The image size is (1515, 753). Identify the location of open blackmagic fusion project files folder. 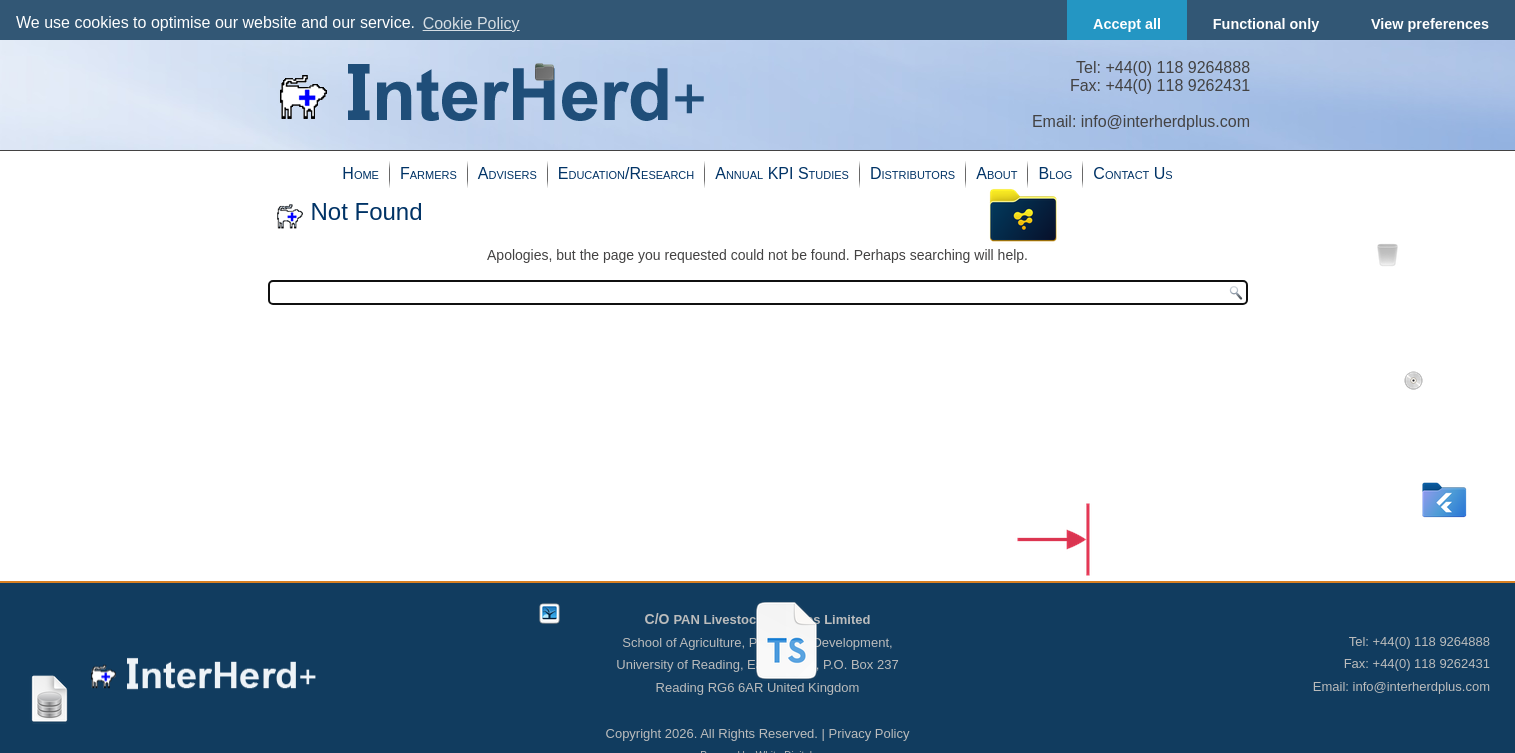
(1023, 217).